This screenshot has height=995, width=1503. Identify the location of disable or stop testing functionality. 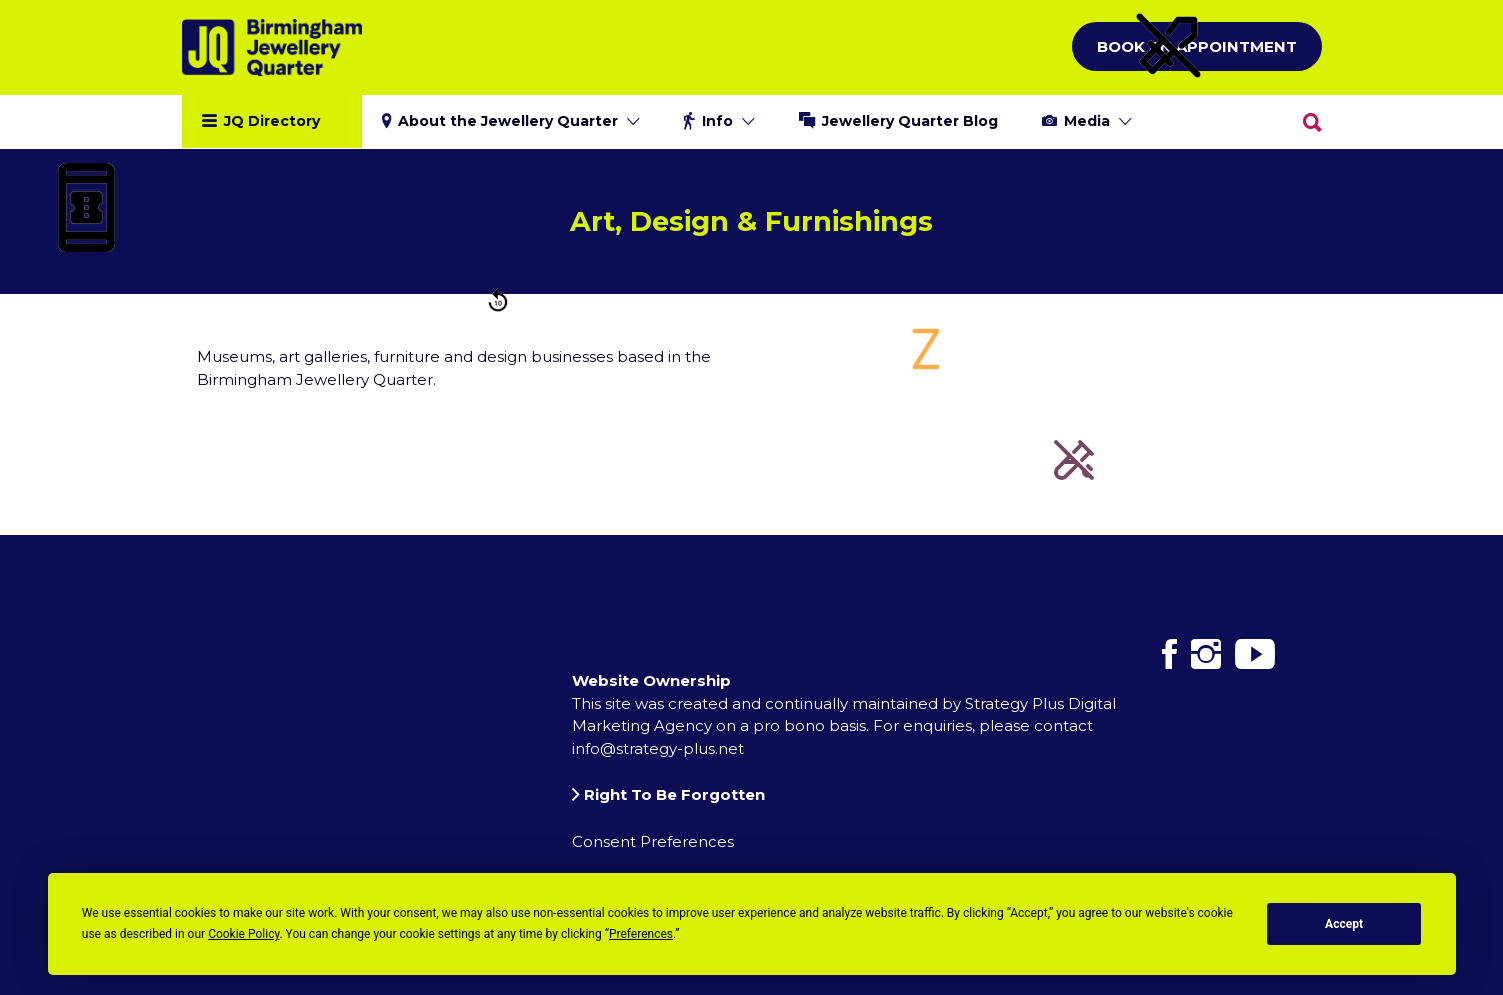
(1074, 460).